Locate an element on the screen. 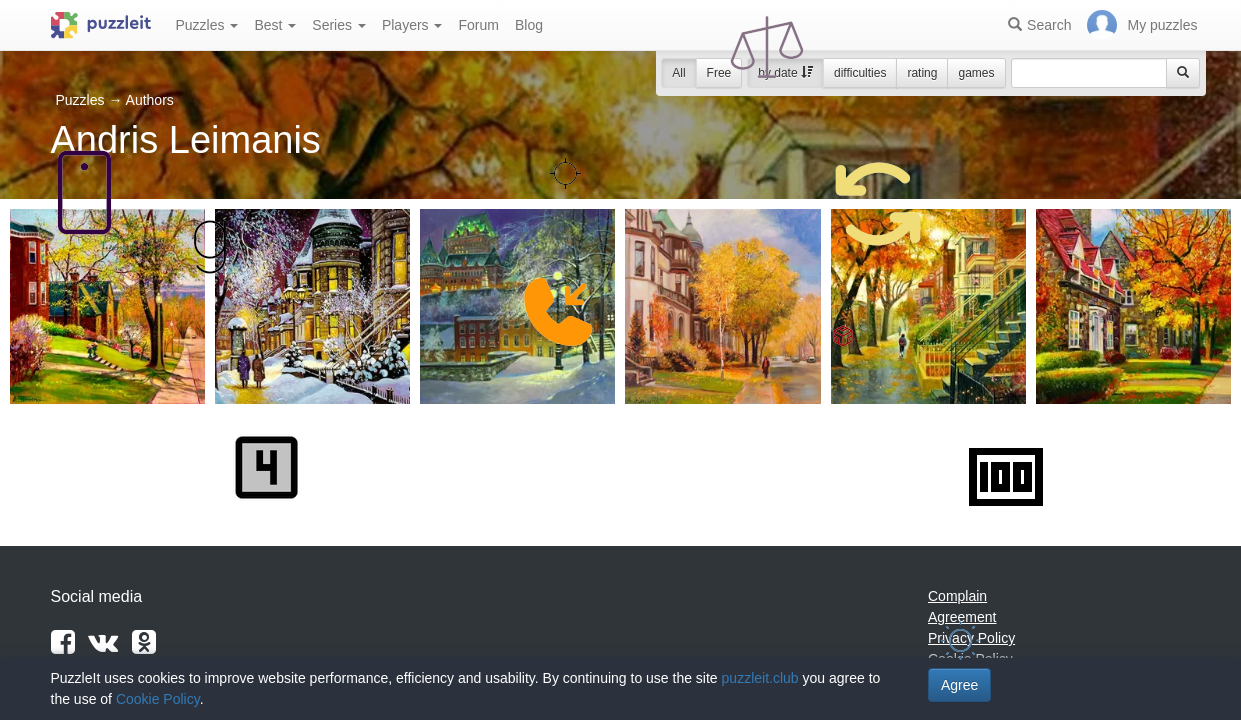  open CodeSandbox development environment is located at coordinates (843, 336).